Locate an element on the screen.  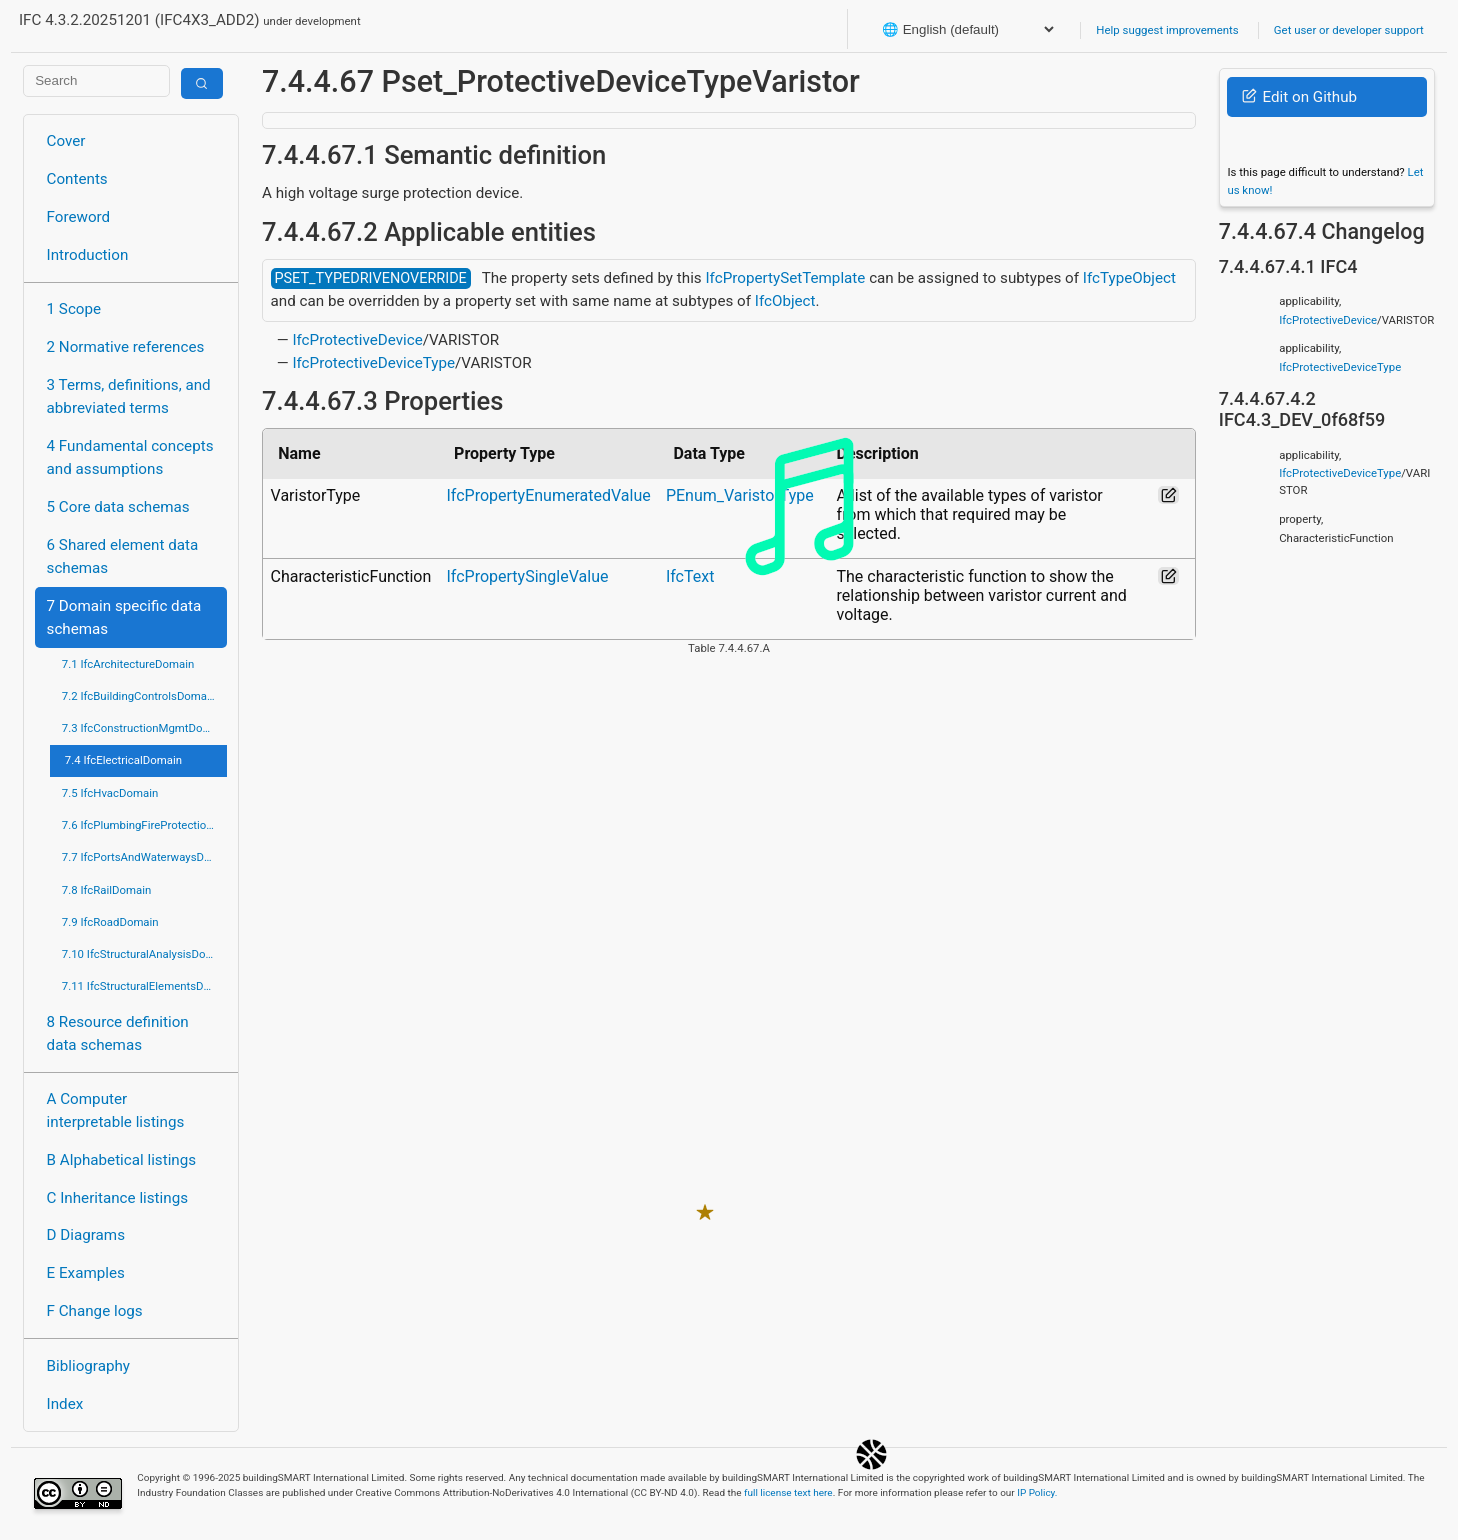
add to favorites is located at coordinates (705, 1212).